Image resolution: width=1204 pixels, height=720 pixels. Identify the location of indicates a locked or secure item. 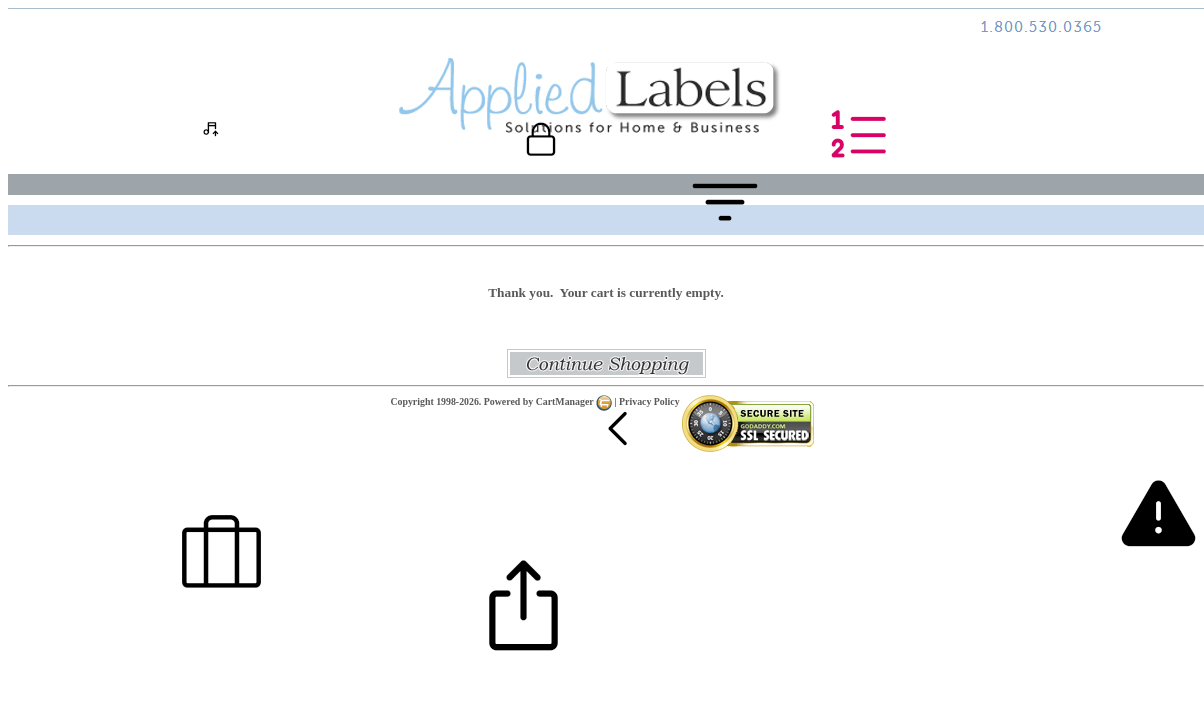
(541, 140).